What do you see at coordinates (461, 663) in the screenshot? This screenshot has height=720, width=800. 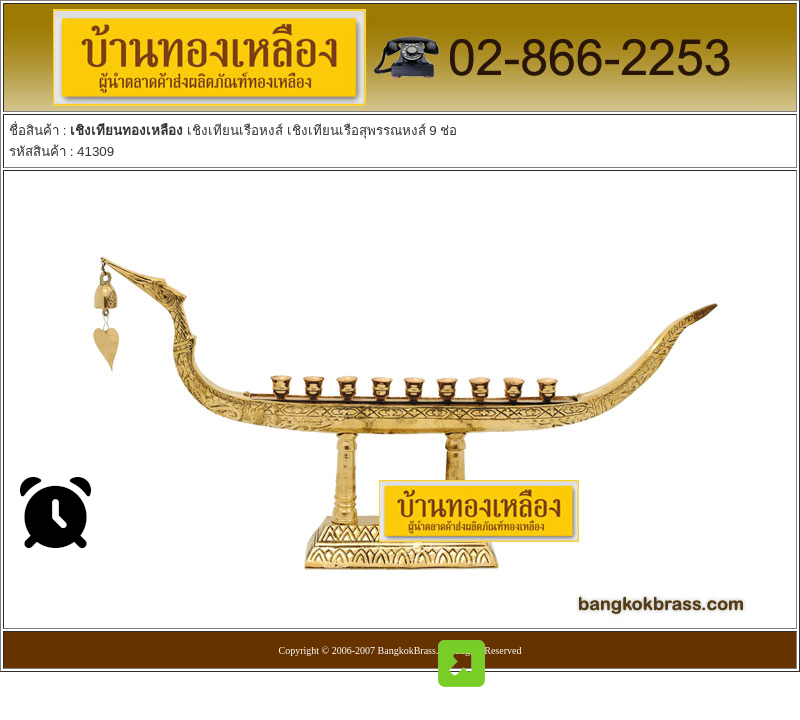 I see `open link in a new window or tab` at bounding box center [461, 663].